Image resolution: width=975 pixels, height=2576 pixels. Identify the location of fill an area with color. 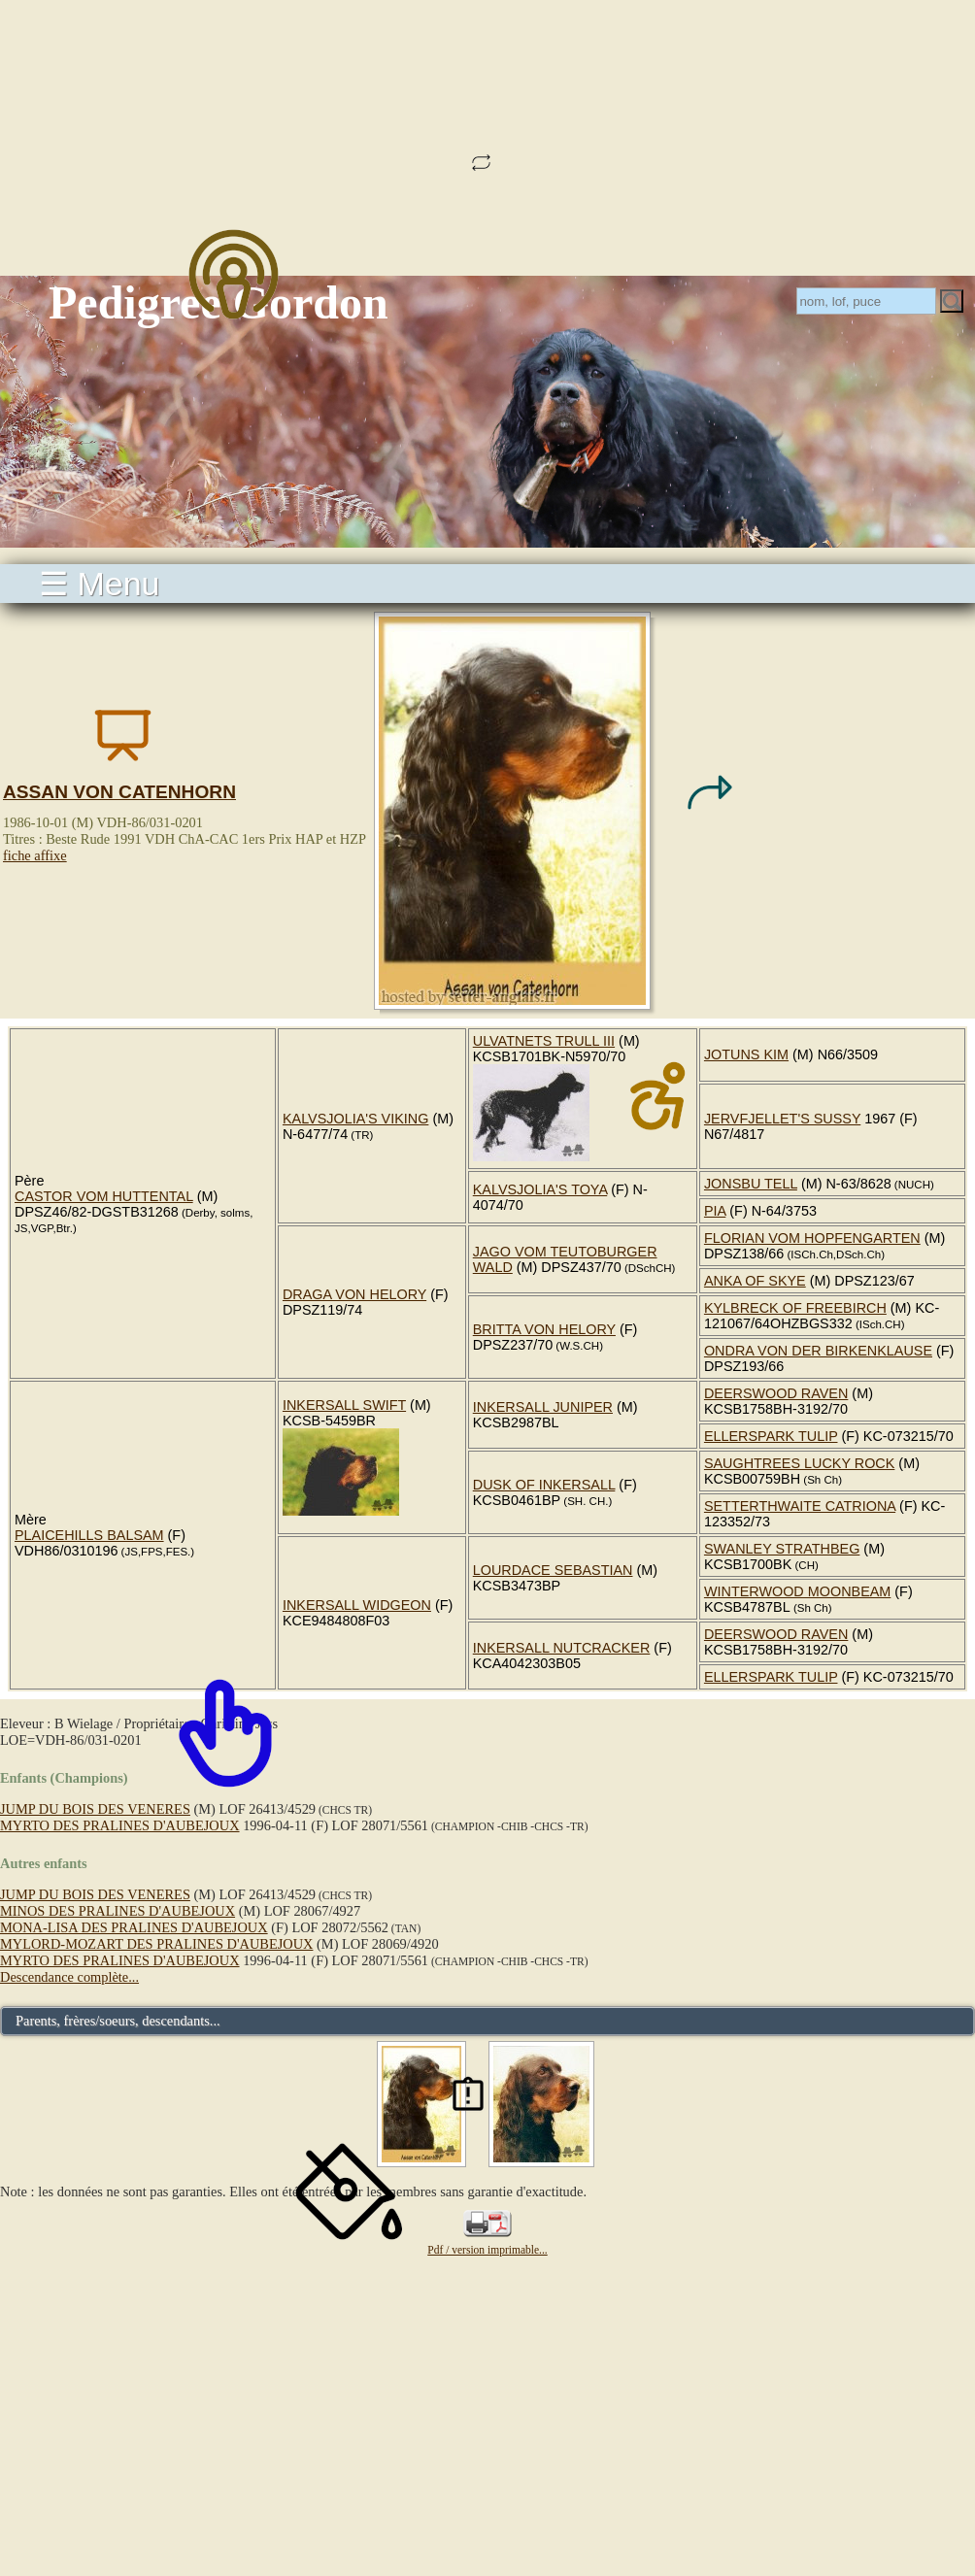
(347, 2194).